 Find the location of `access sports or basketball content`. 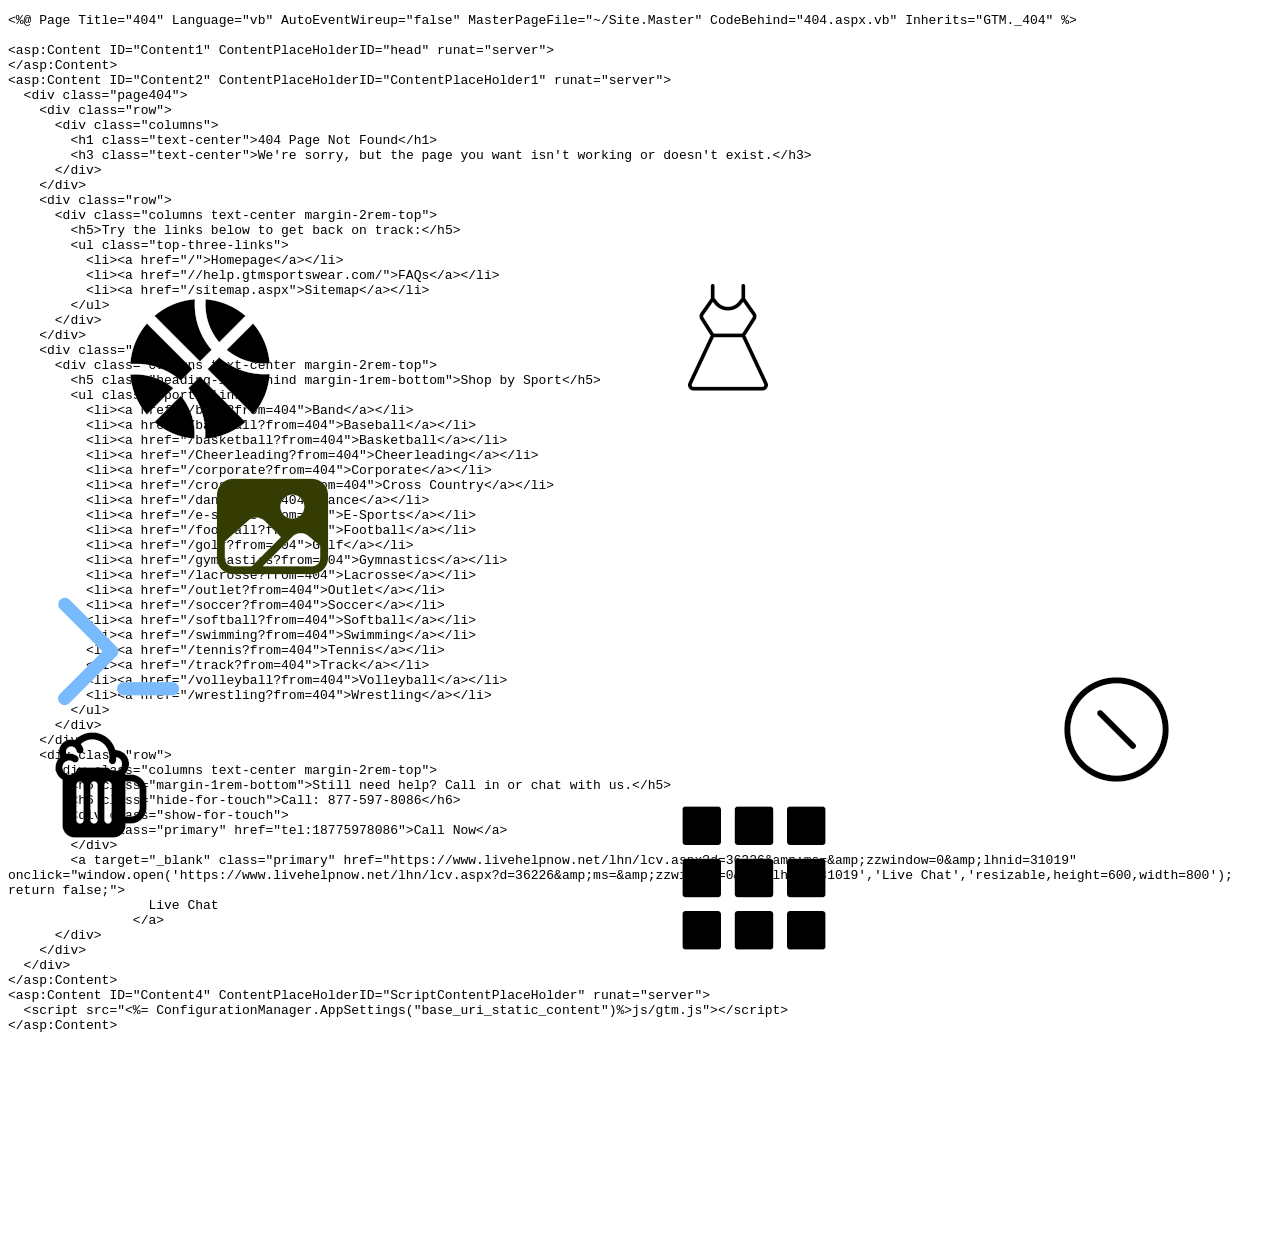

access sports or basketball content is located at coordinates (200, 369).